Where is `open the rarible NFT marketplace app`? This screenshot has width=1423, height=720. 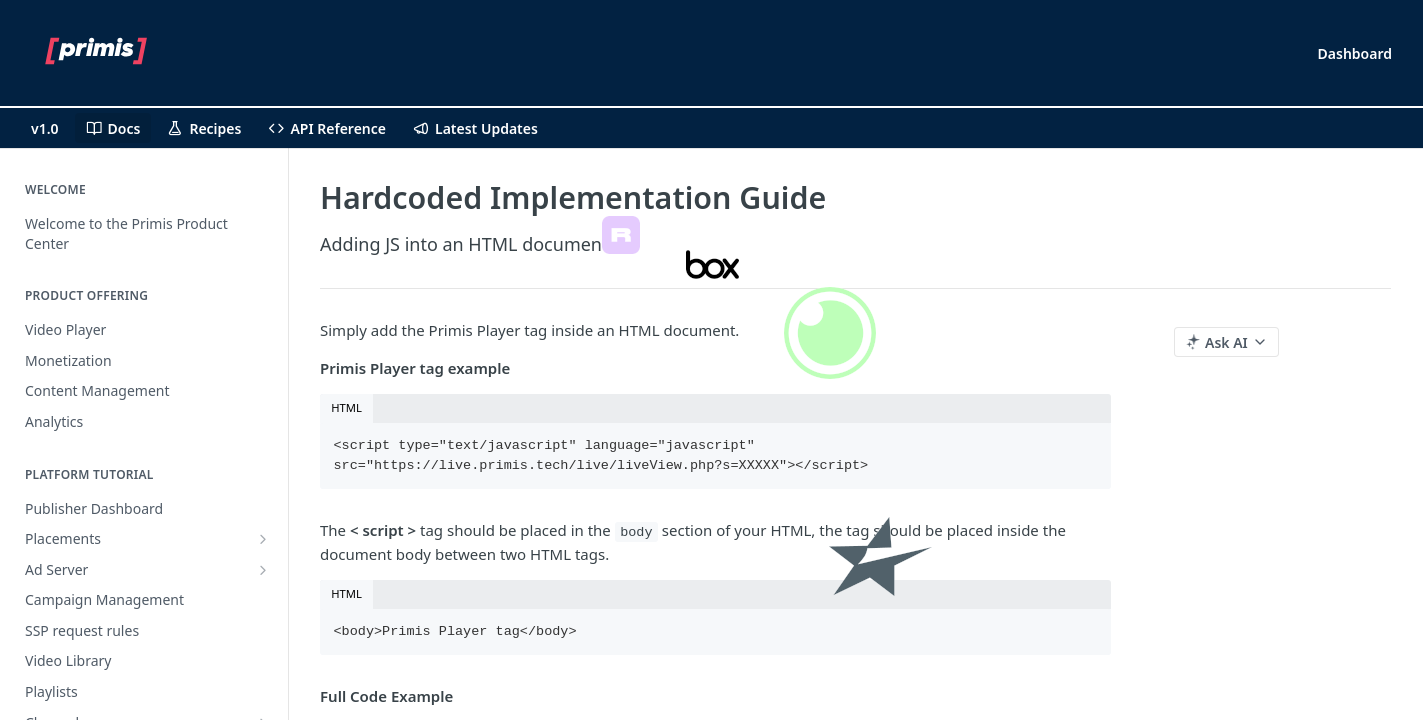 open the rarible NFT marketplace app is located at coordinates (621, 235).